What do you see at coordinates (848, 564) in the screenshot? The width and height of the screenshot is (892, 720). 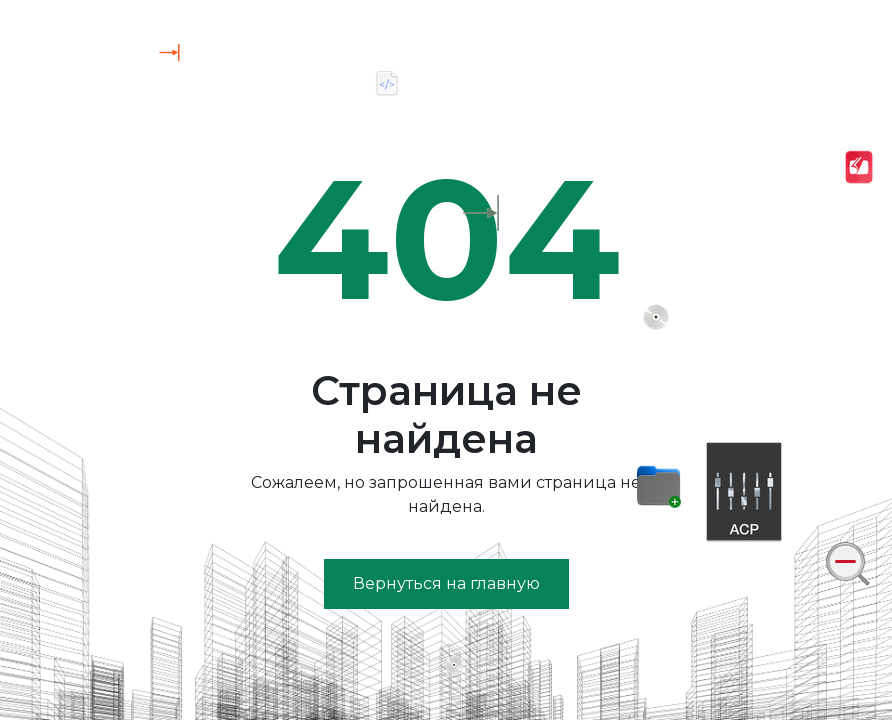 I see `zoom out to see more content` at bounding box center [848, 564].